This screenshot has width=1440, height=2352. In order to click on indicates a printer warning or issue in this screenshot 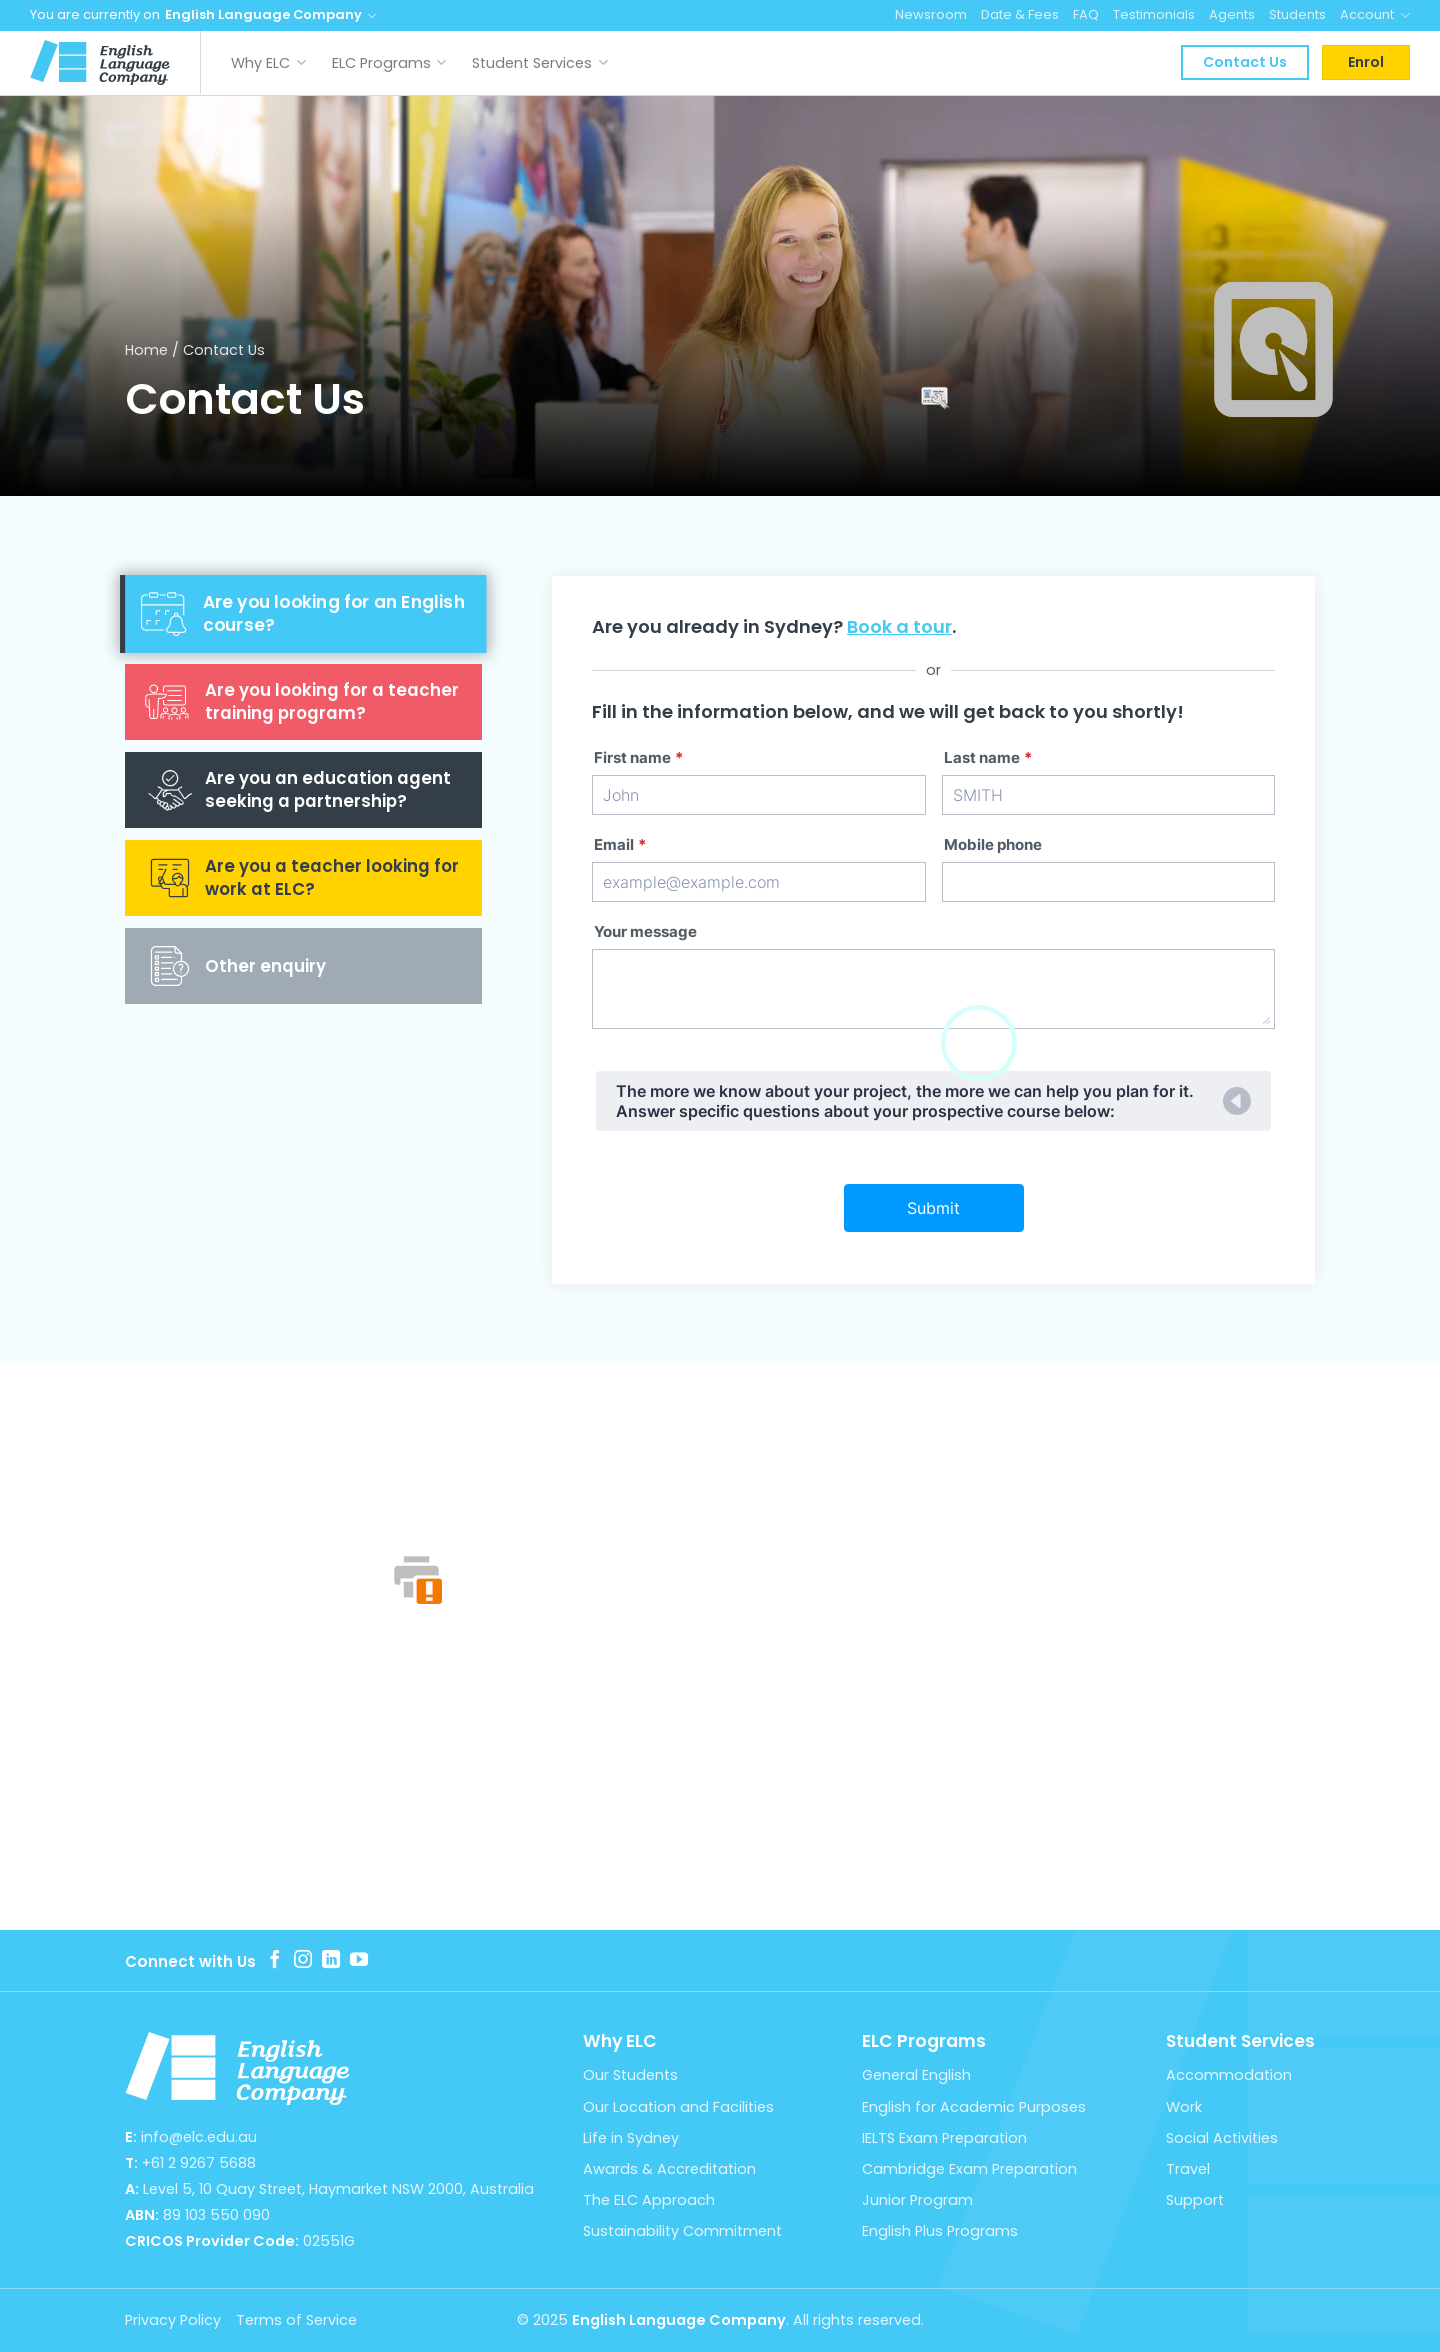, I will do `click(416, 1578)`.